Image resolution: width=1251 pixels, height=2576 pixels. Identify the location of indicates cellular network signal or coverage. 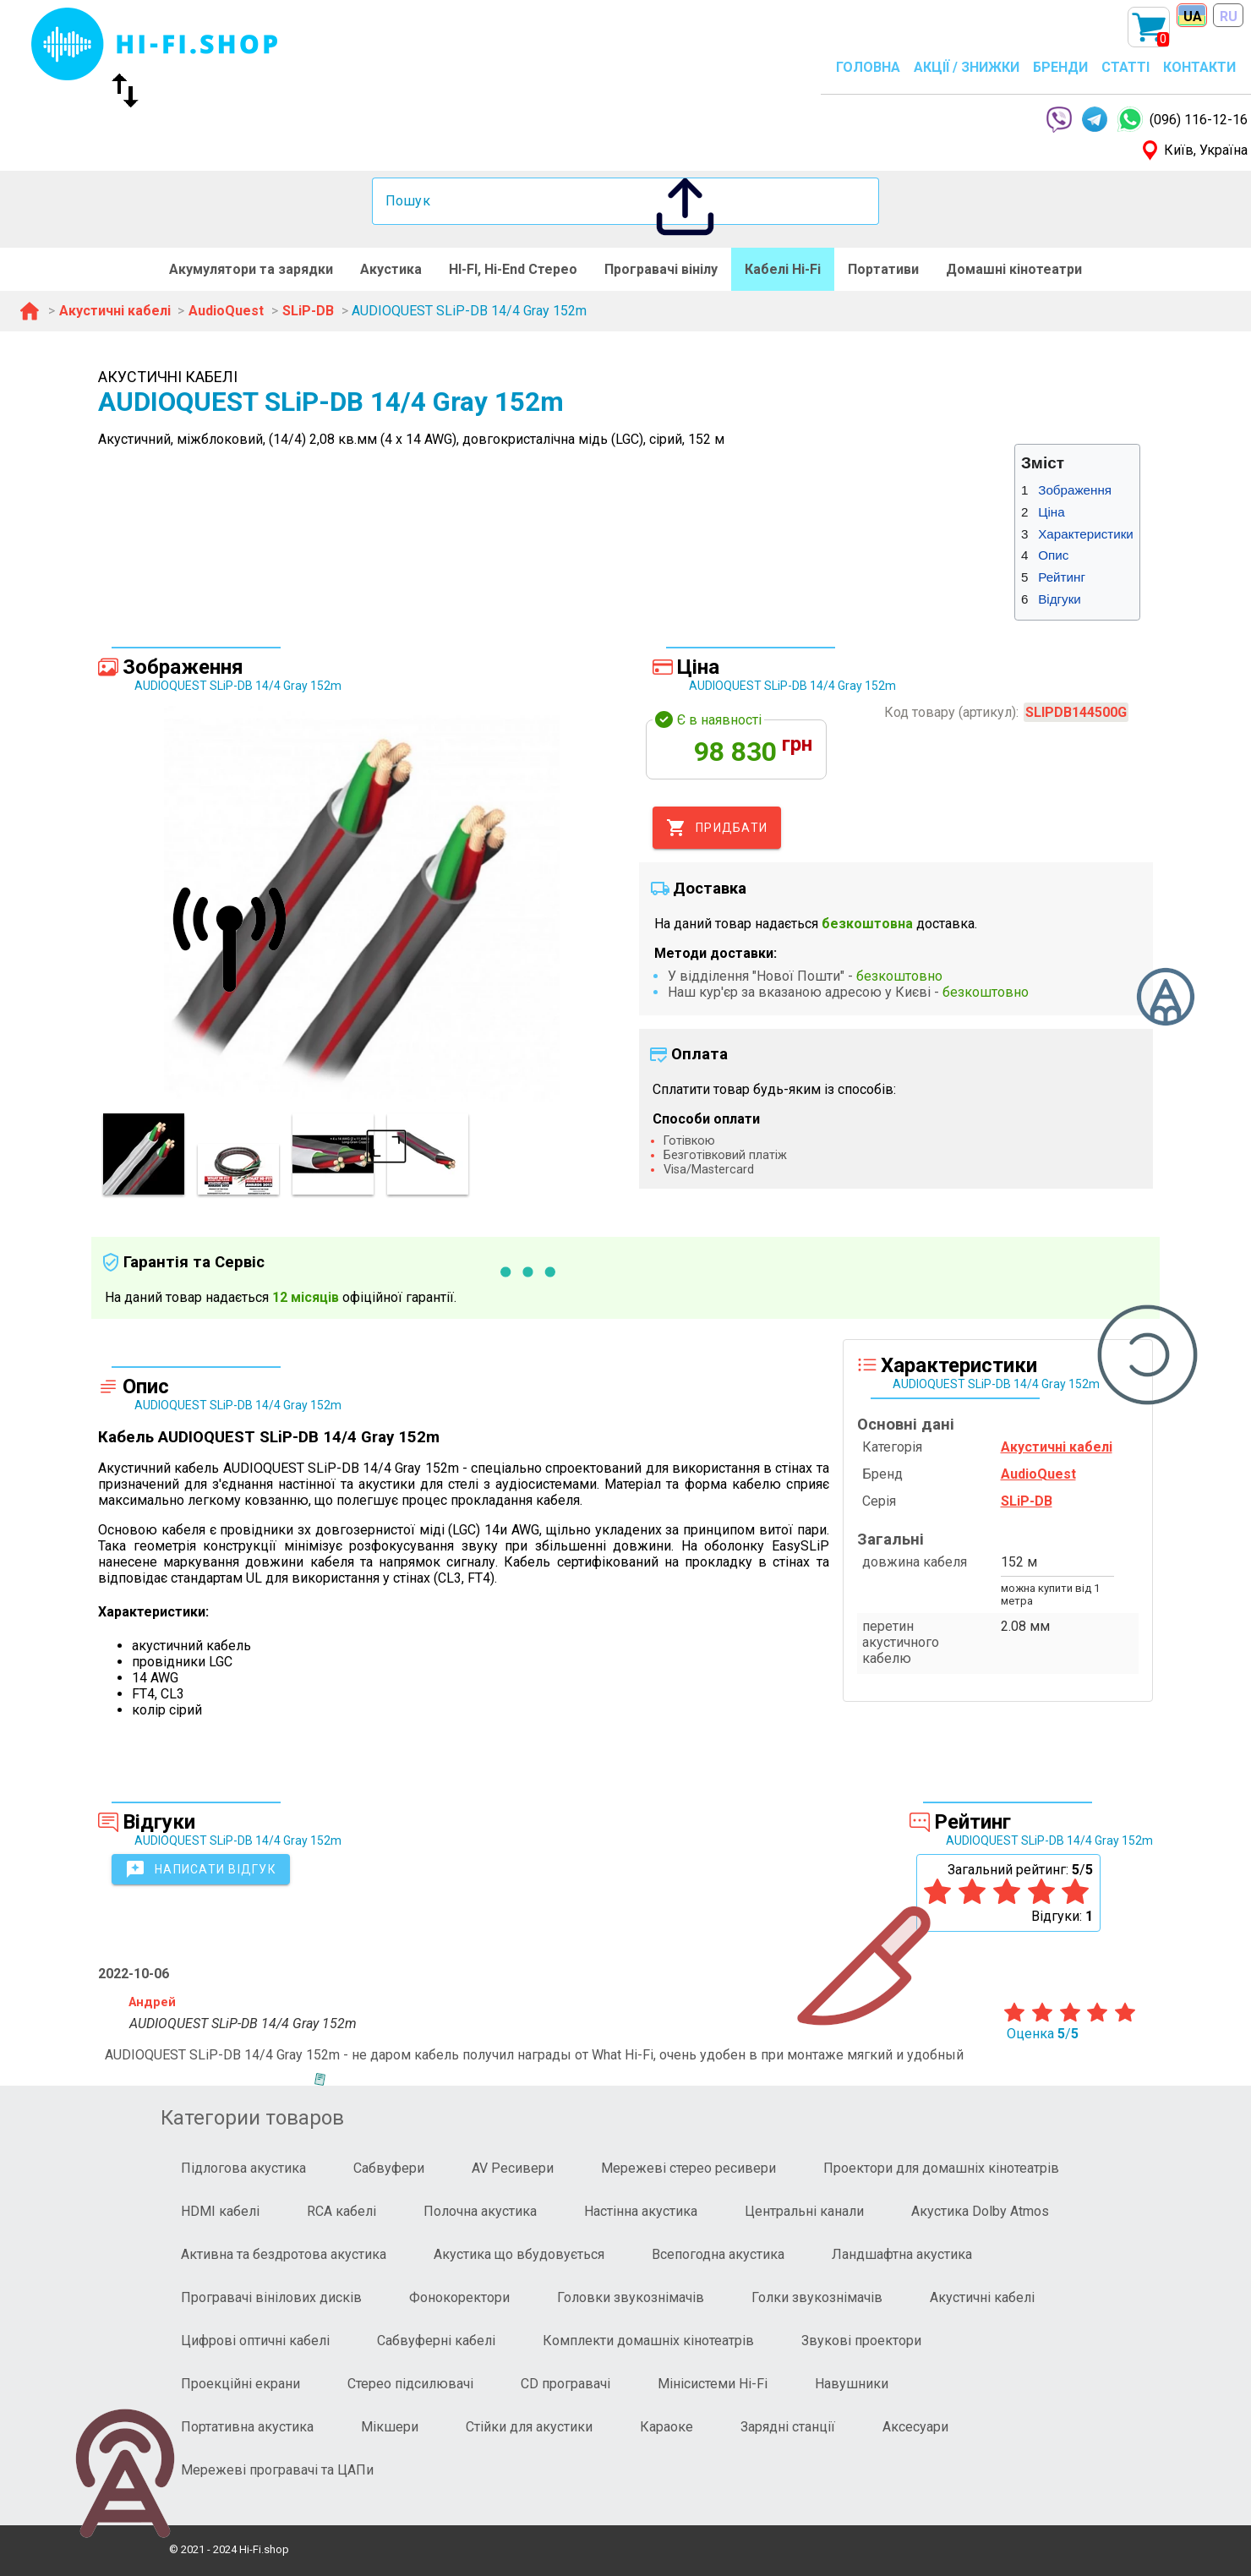
(125, 2475).